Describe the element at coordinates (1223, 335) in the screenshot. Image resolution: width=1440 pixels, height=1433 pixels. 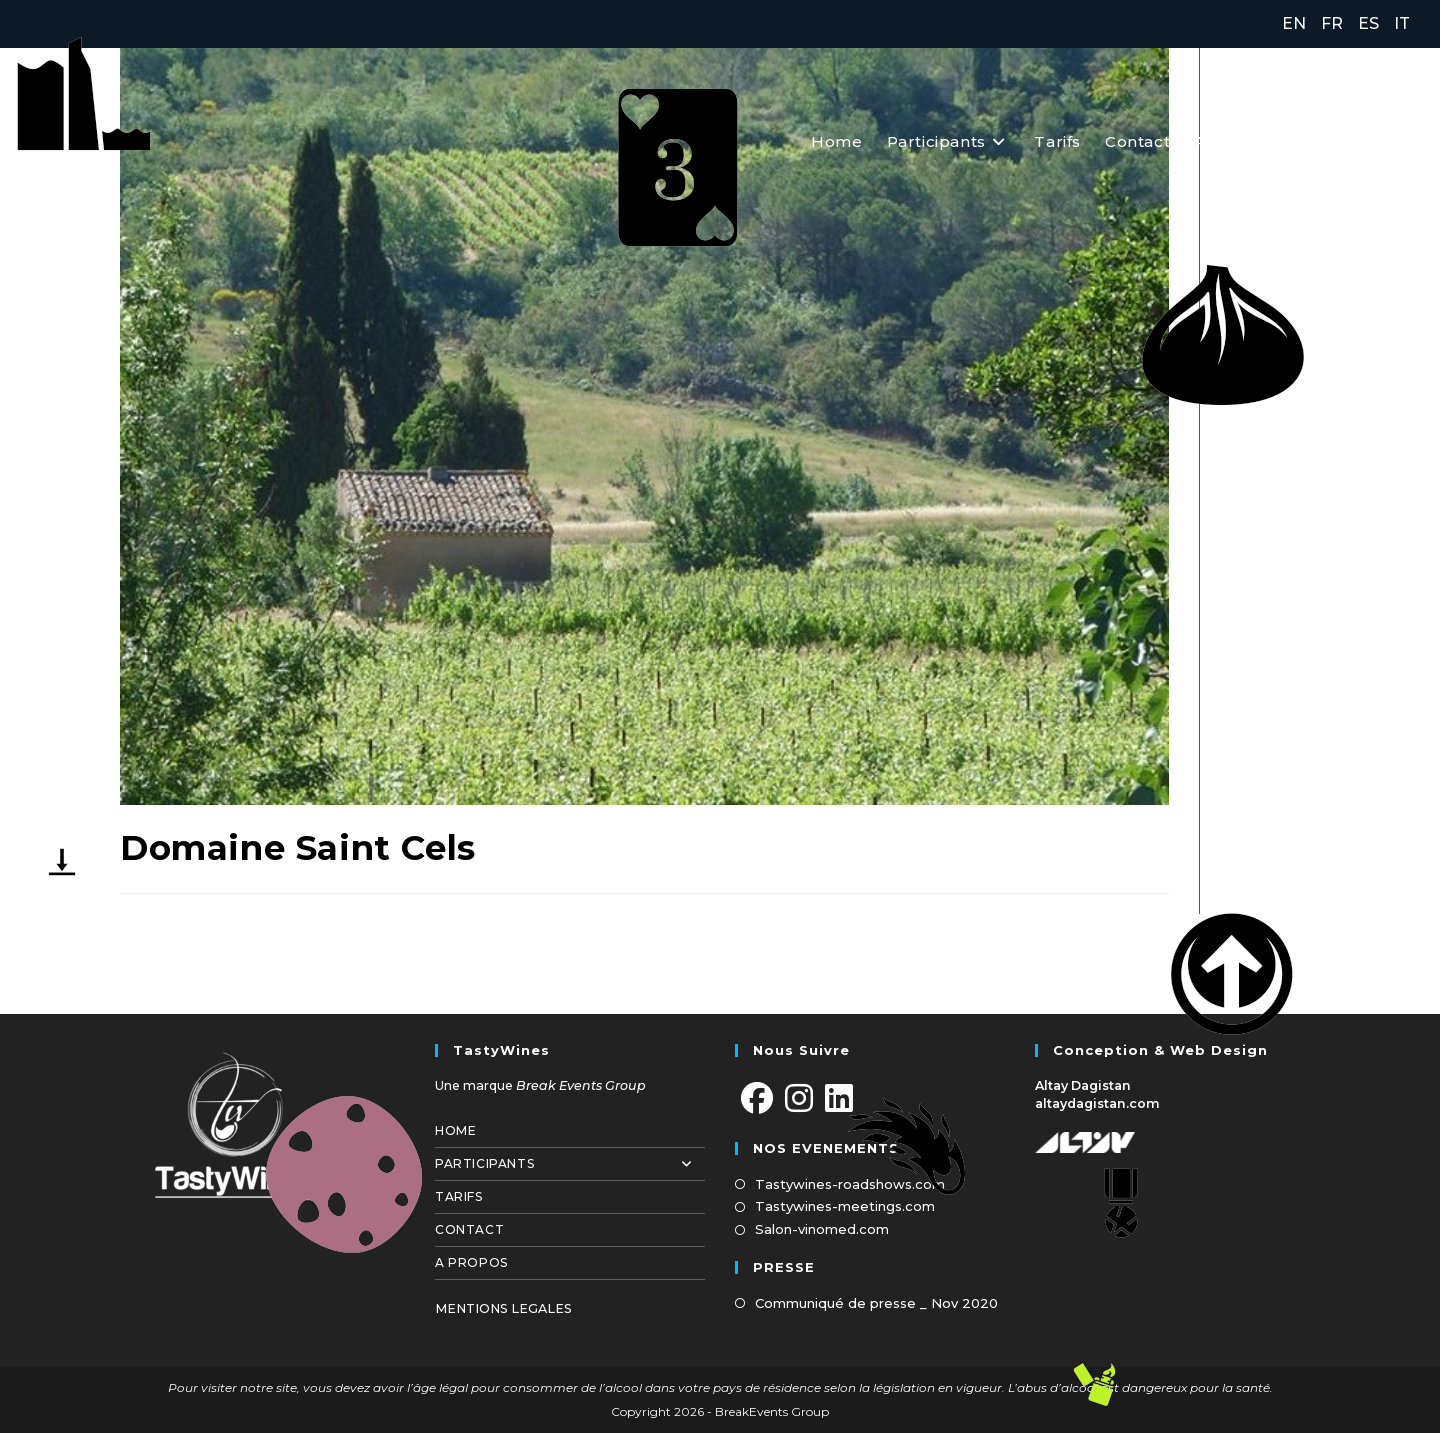
I see `select dumpling or bao item in a food game` at that location.